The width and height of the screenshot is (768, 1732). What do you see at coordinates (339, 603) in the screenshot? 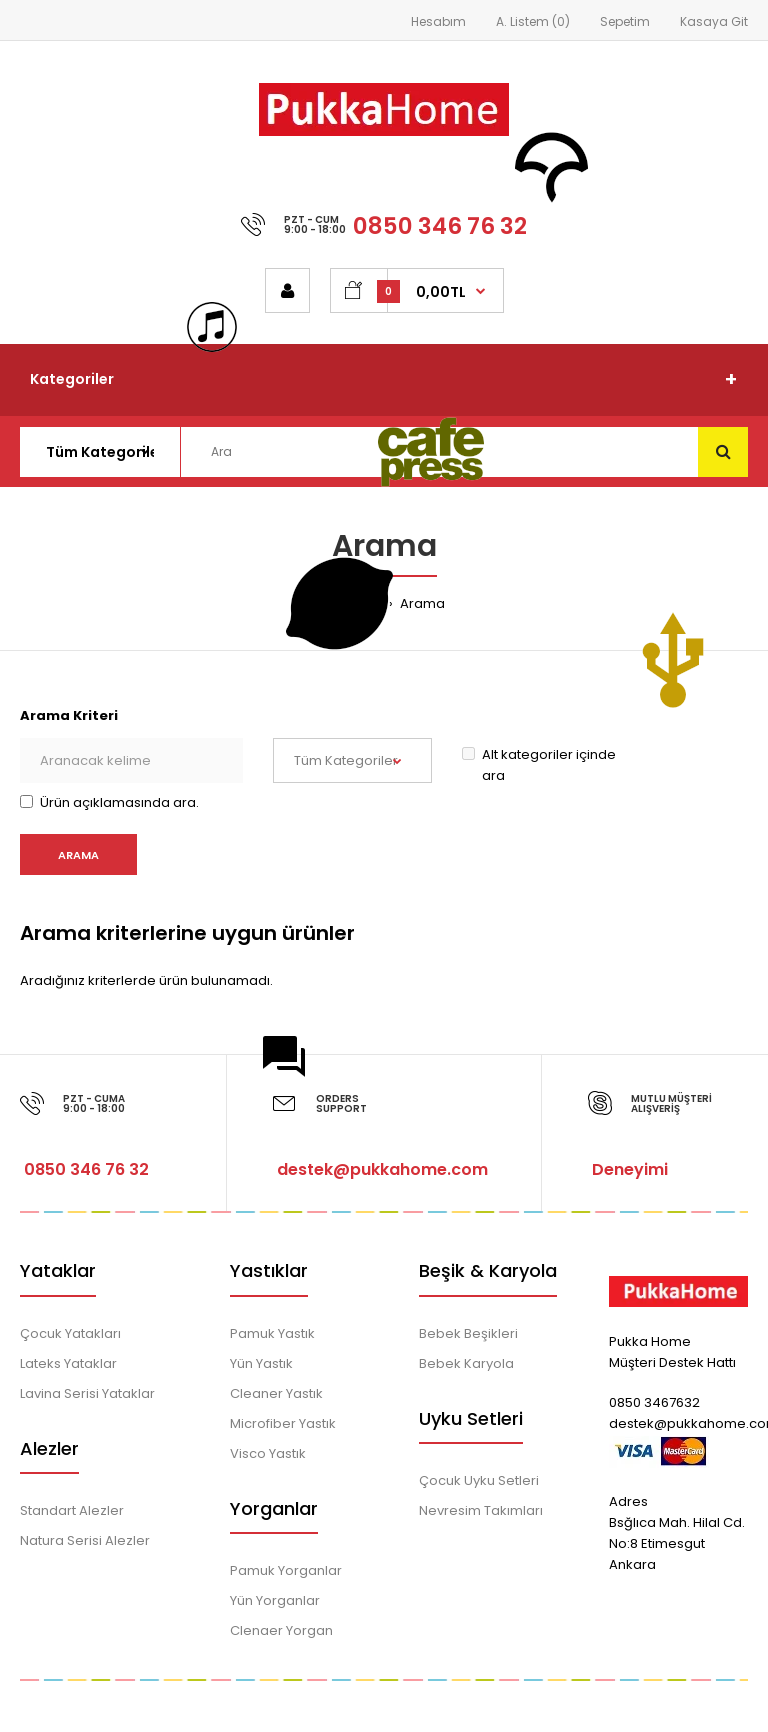
I see `HelloFresh app or website logo` at bounding box center [339, 603].